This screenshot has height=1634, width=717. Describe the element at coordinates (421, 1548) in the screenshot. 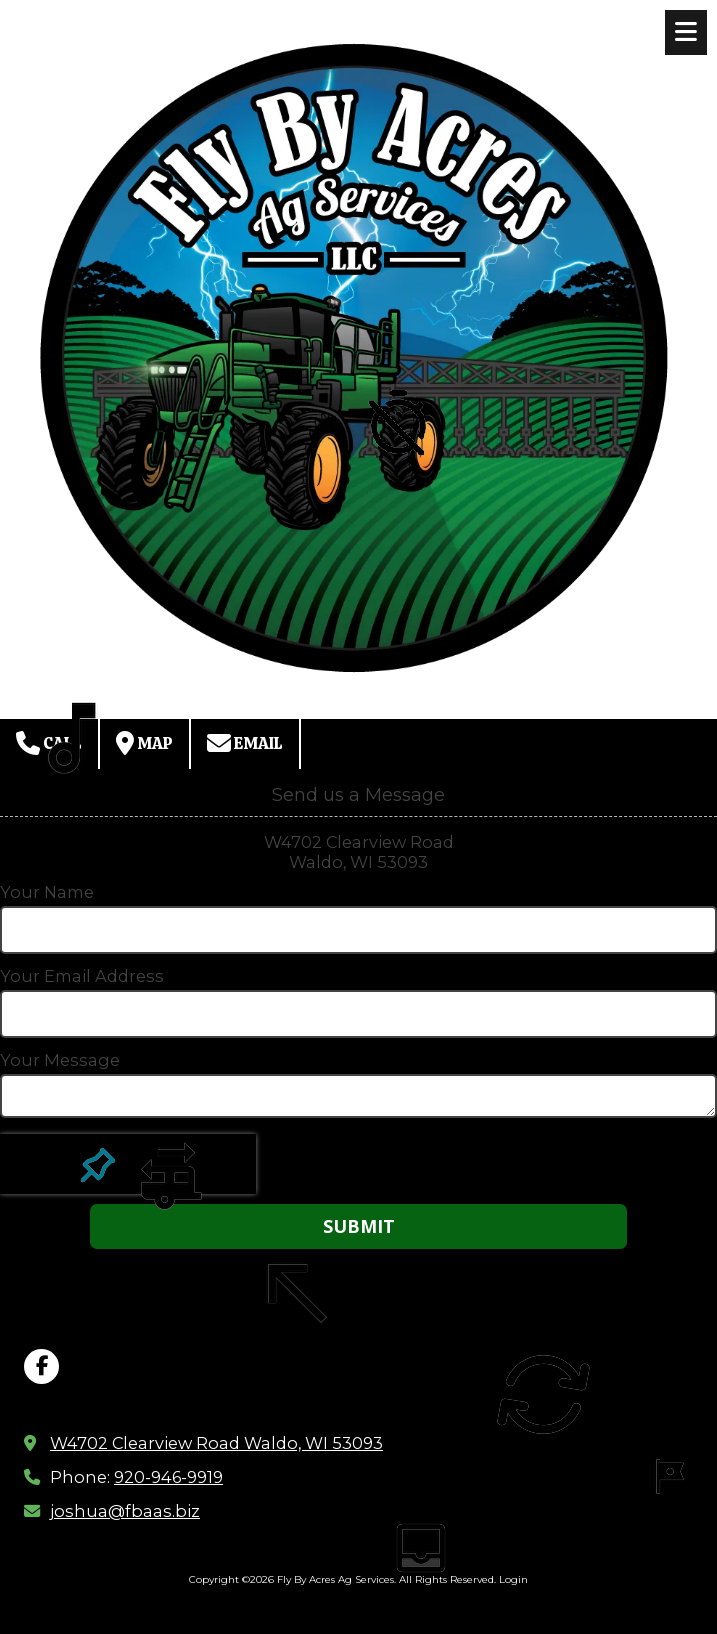

I see `access your inbox` at that location.